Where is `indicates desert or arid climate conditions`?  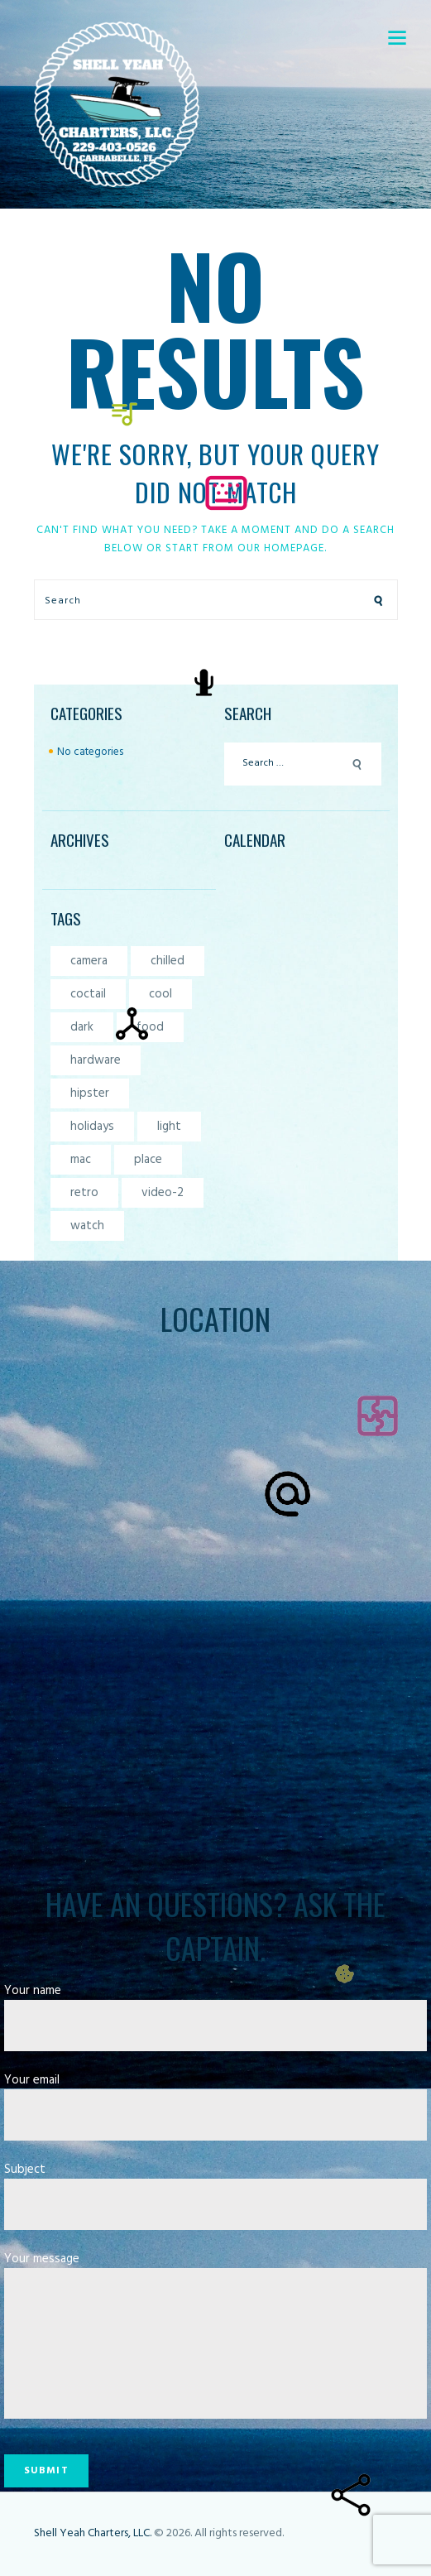 indicates desert or arid climate conditions is located at coordinates (204, 682).